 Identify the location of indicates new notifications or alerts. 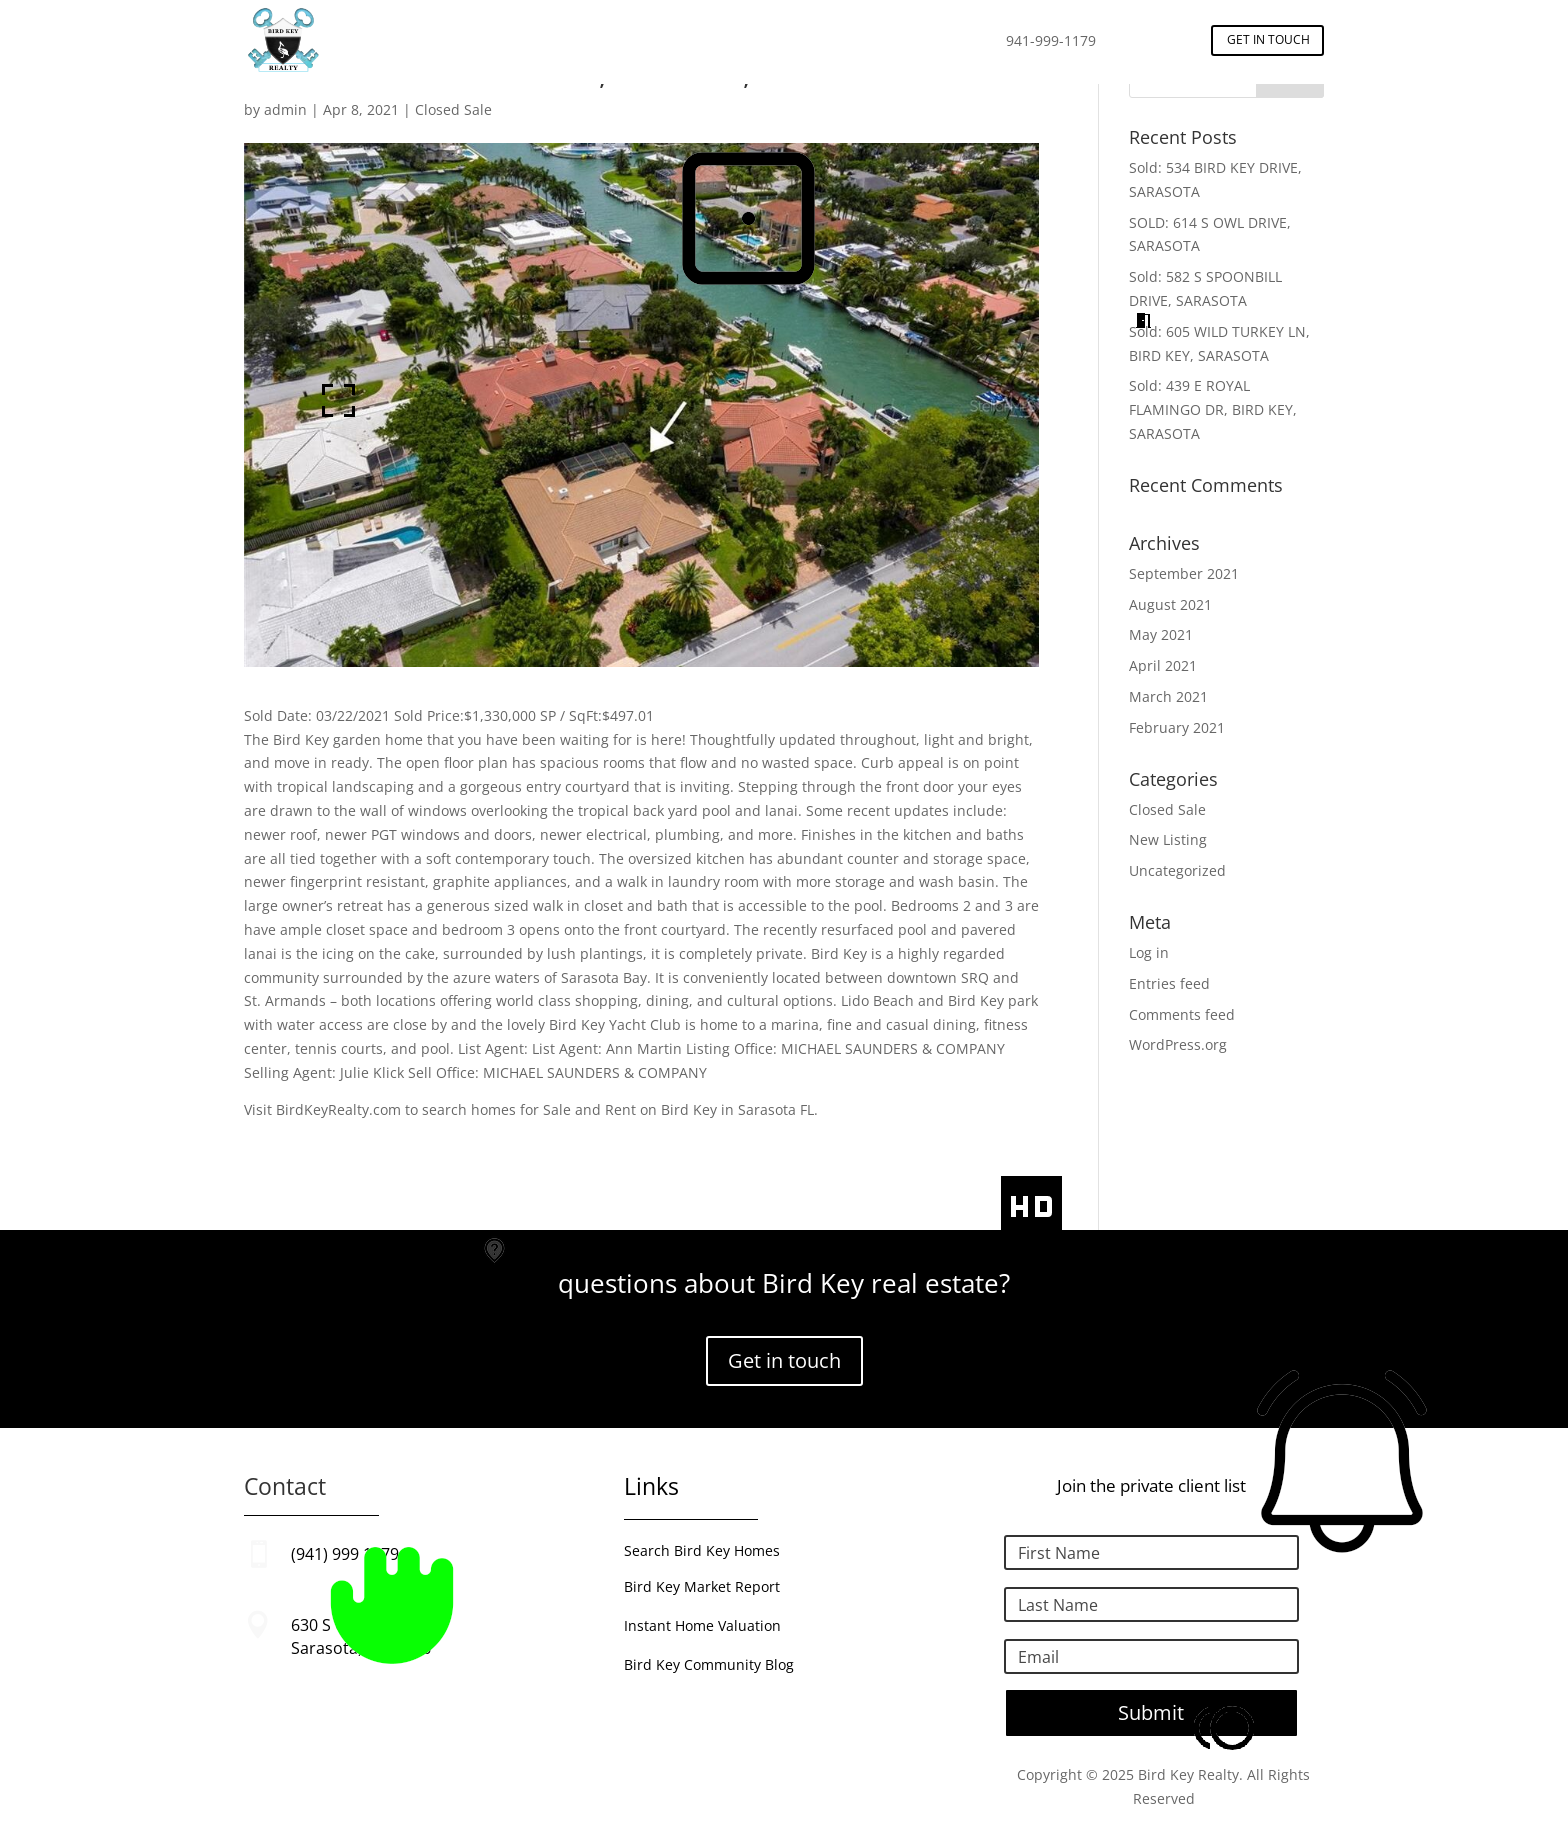
(1342, 1465).